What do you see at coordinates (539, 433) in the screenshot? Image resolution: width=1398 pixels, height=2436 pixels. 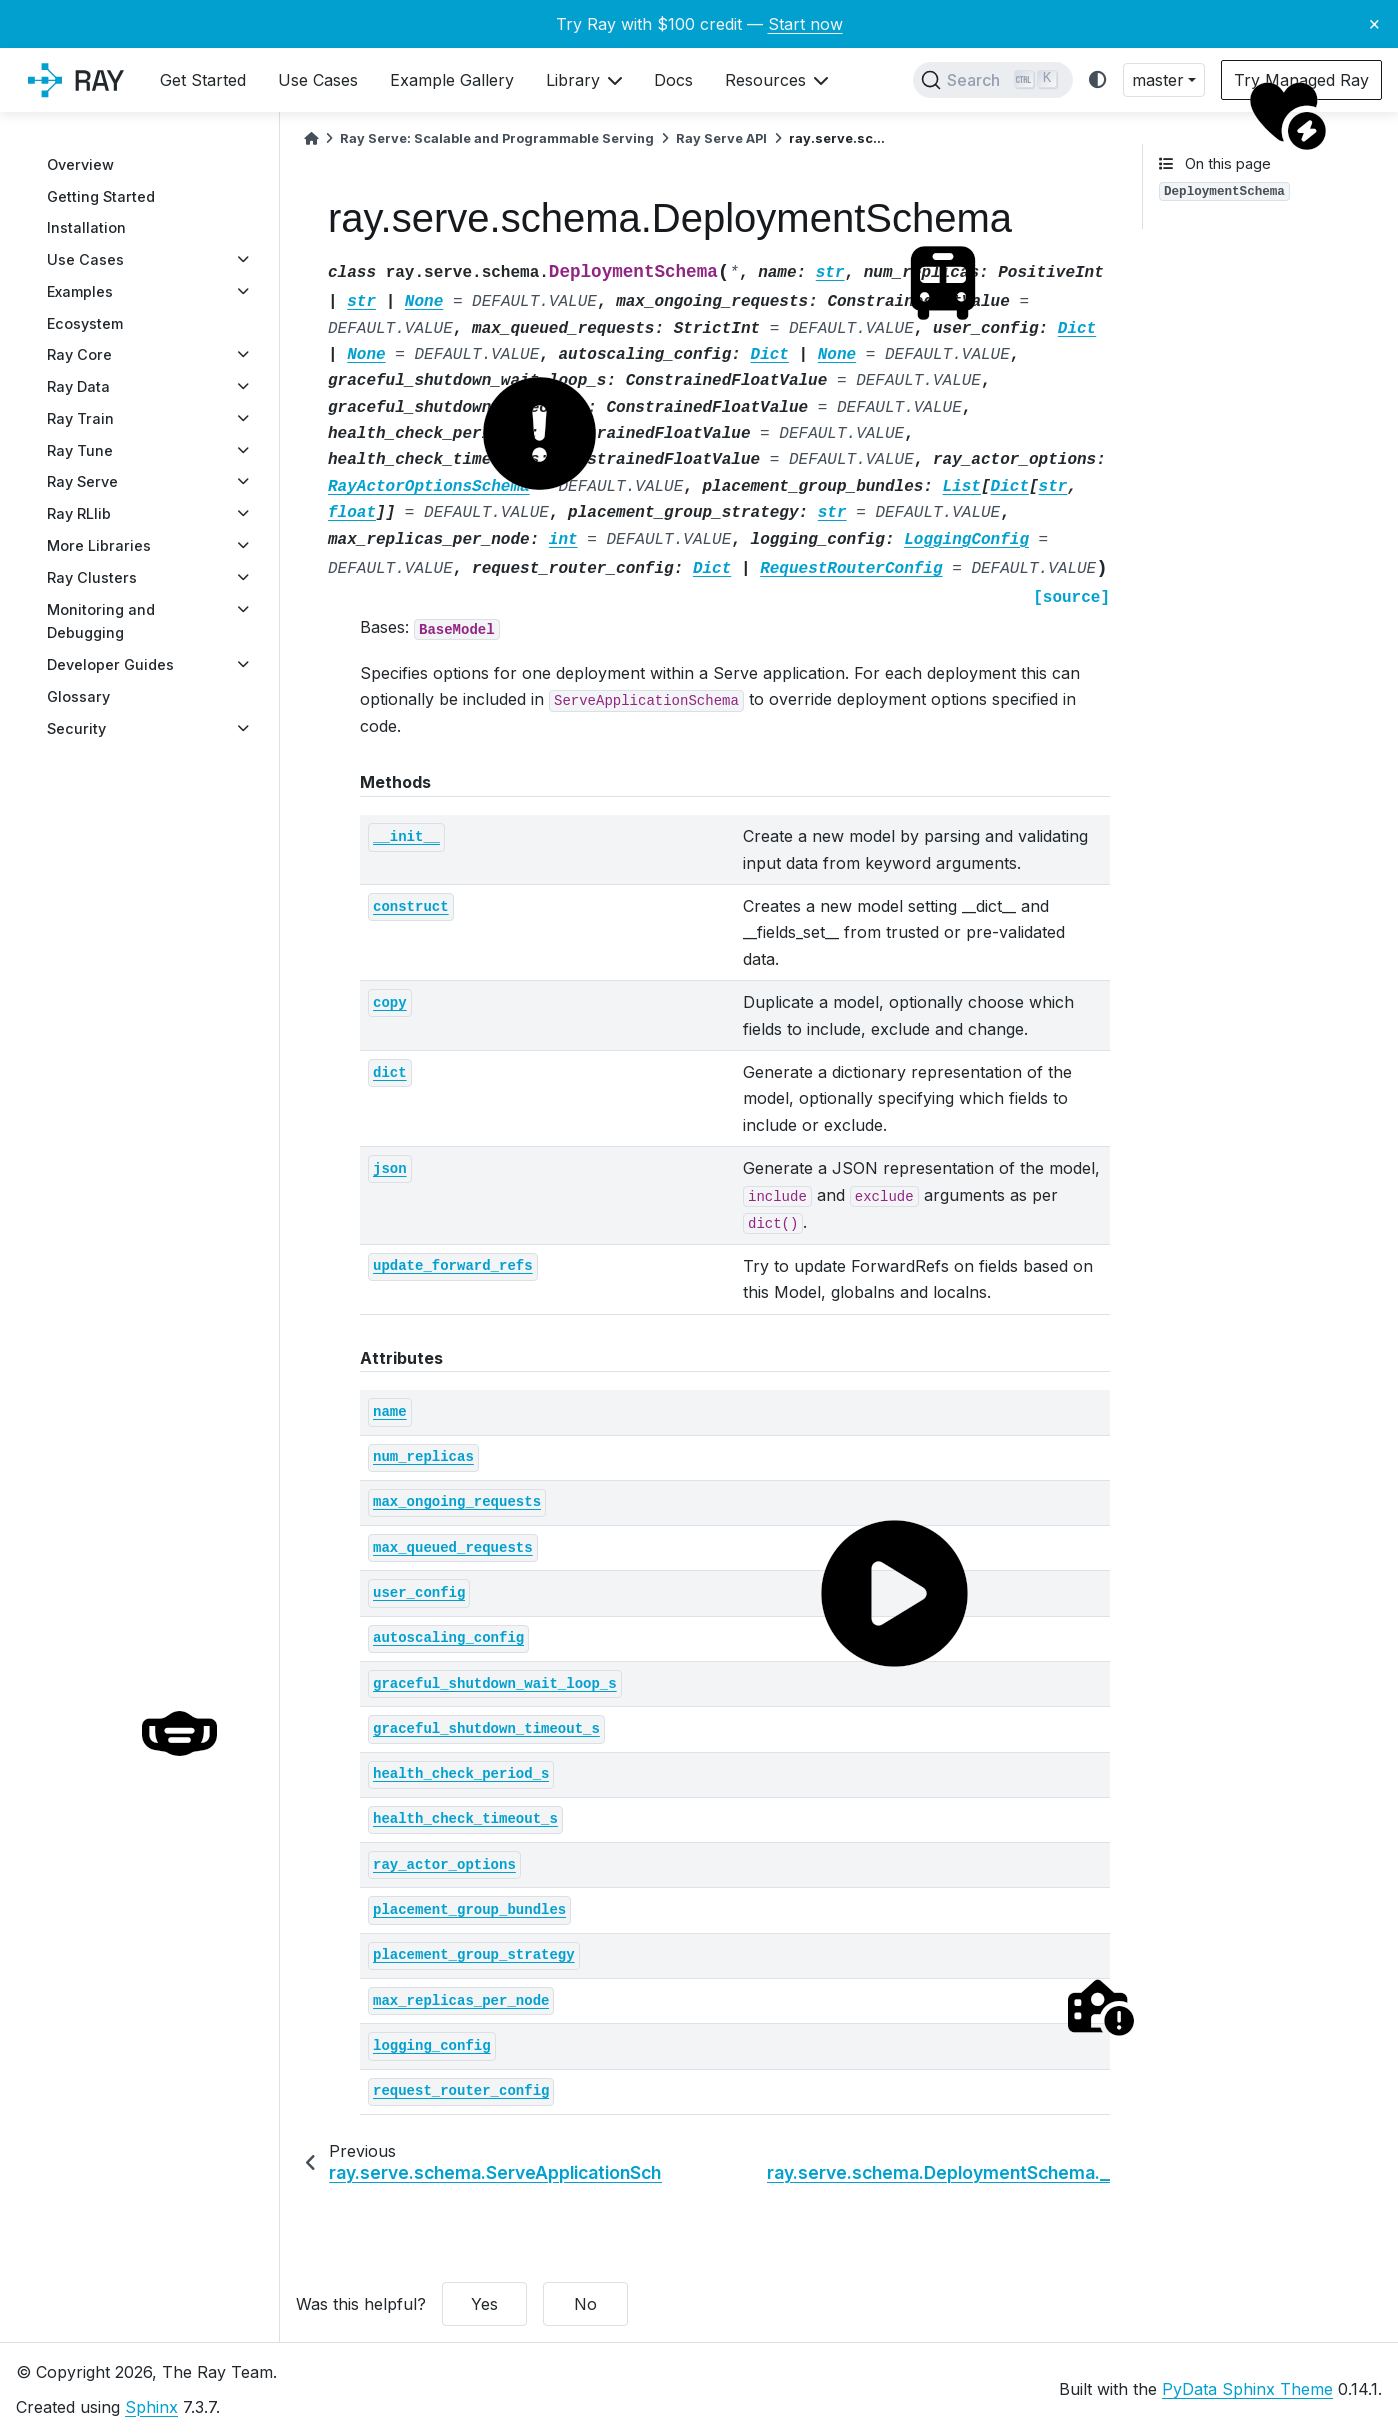 I see `indicates a warning or alert requiring attention` at bounding box center [539, 433].